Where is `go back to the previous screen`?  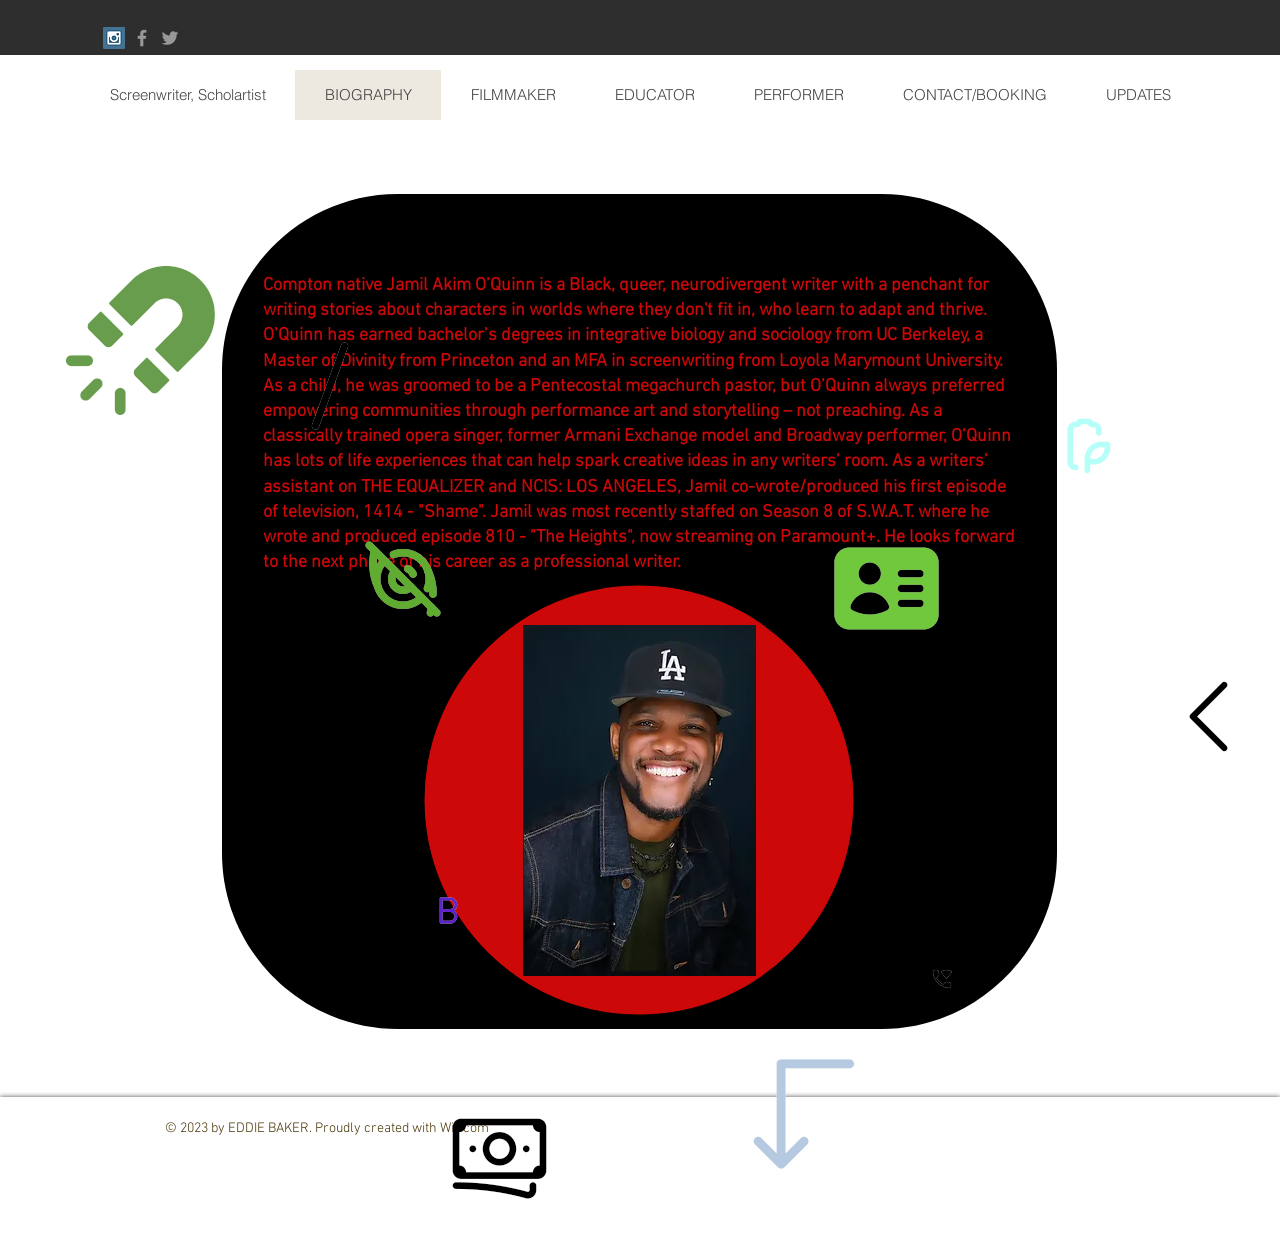
go back to the previous screen is located at coordinates (1208, 716).